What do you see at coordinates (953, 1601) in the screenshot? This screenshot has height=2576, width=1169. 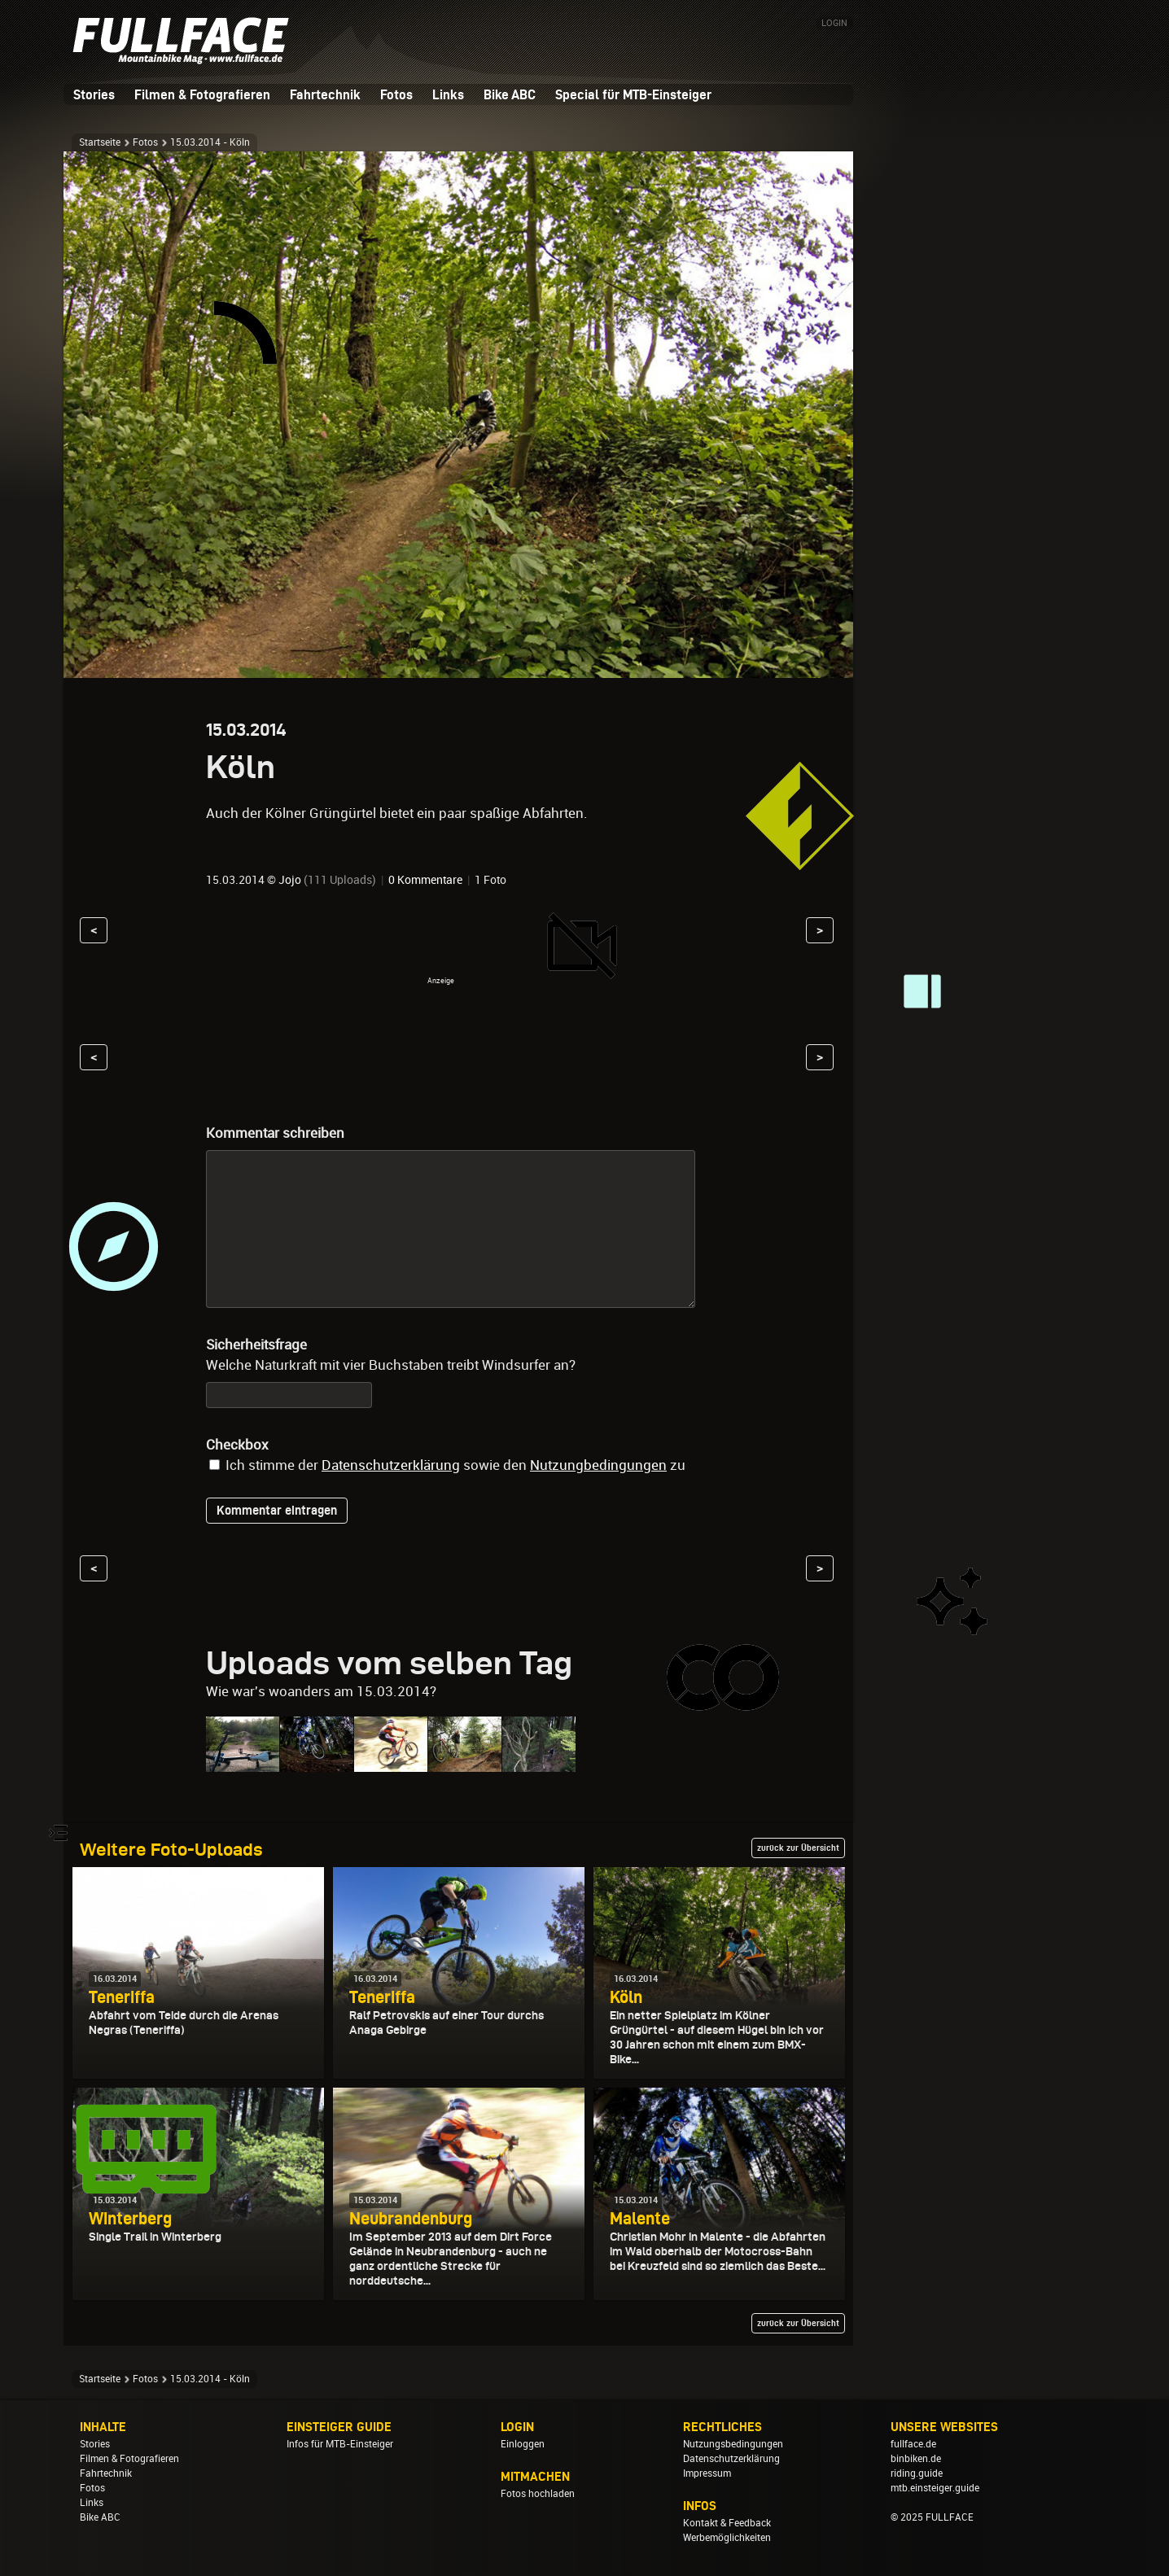 I see `indicates AI-generated or enhanced content` at bounding box center [953, 1601].